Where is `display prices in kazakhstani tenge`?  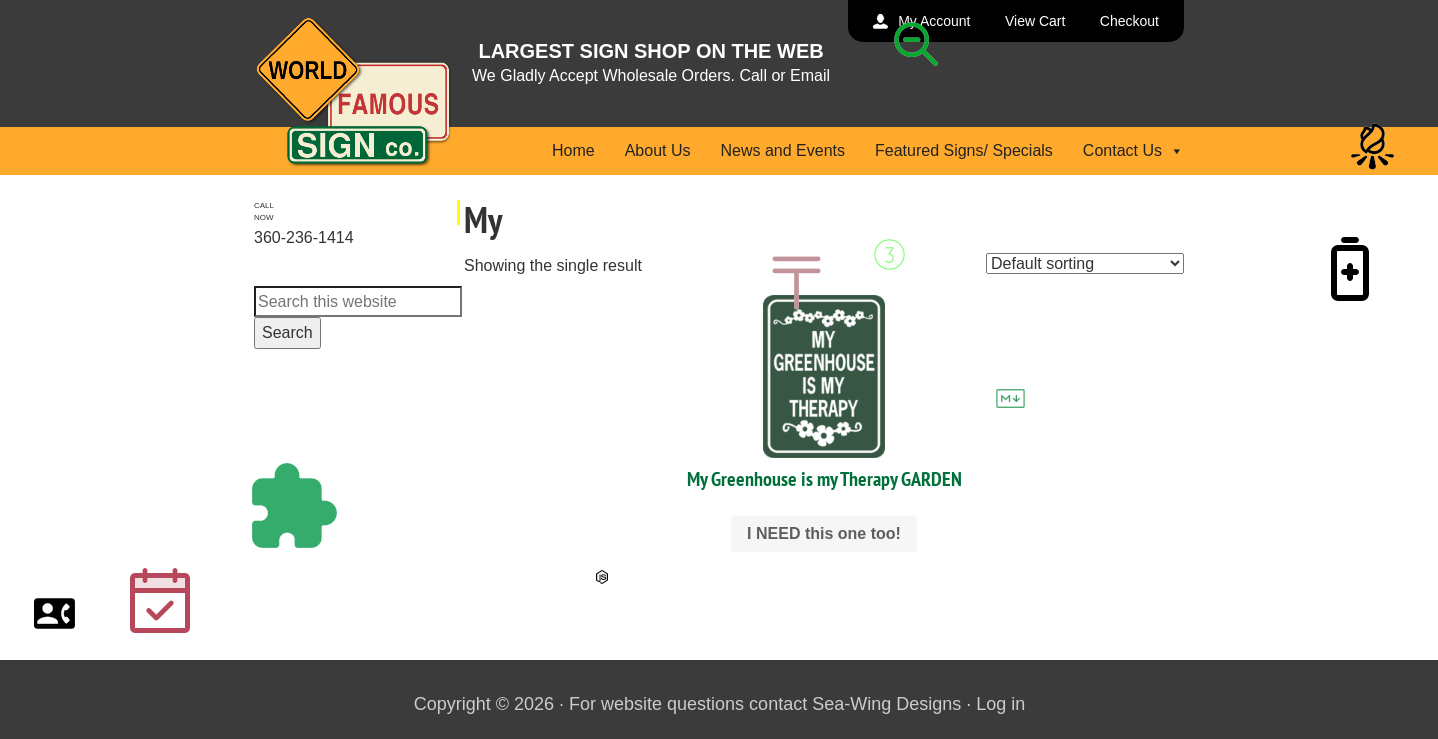 display prices in kazakhstani tenge is located at coordinates (796, 280).